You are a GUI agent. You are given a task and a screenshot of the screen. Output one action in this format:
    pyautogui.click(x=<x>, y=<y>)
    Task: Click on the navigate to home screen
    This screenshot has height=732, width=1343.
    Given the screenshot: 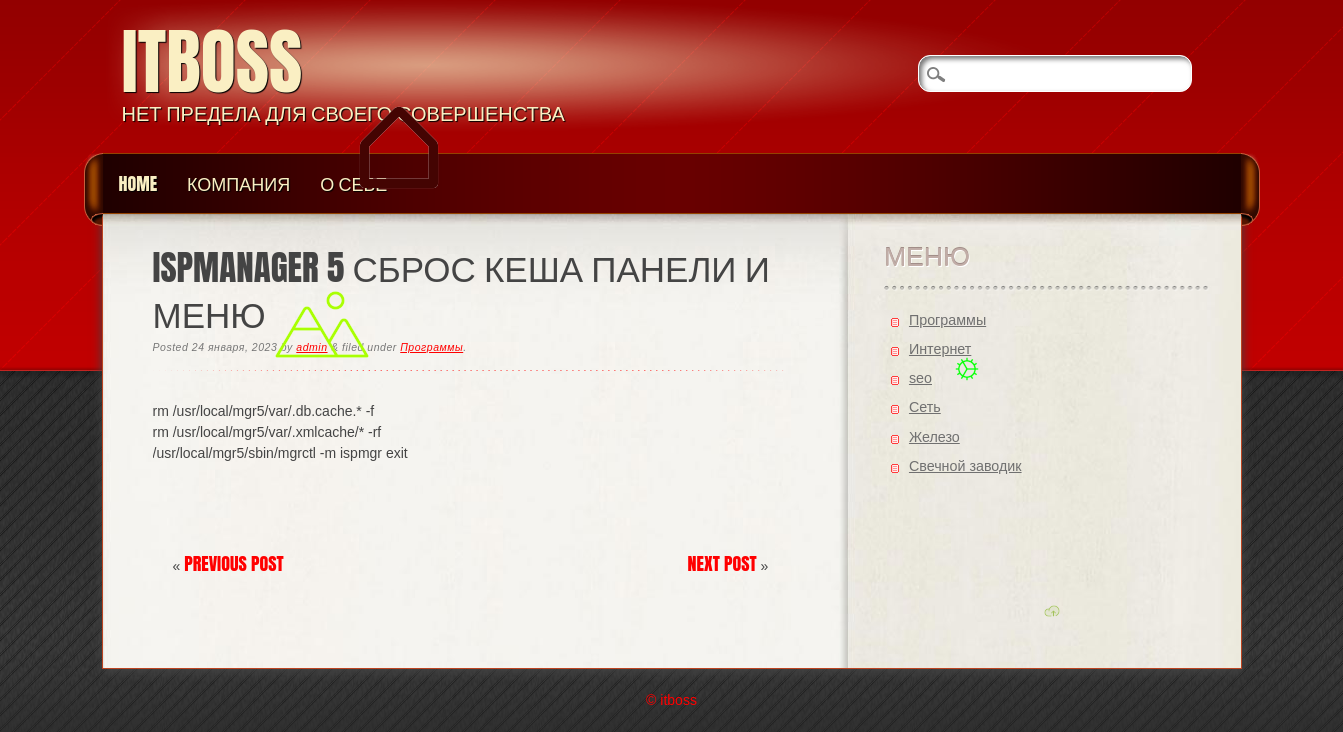 What is the action you would take?
    pyautogui.click(x=399, y=149)
    